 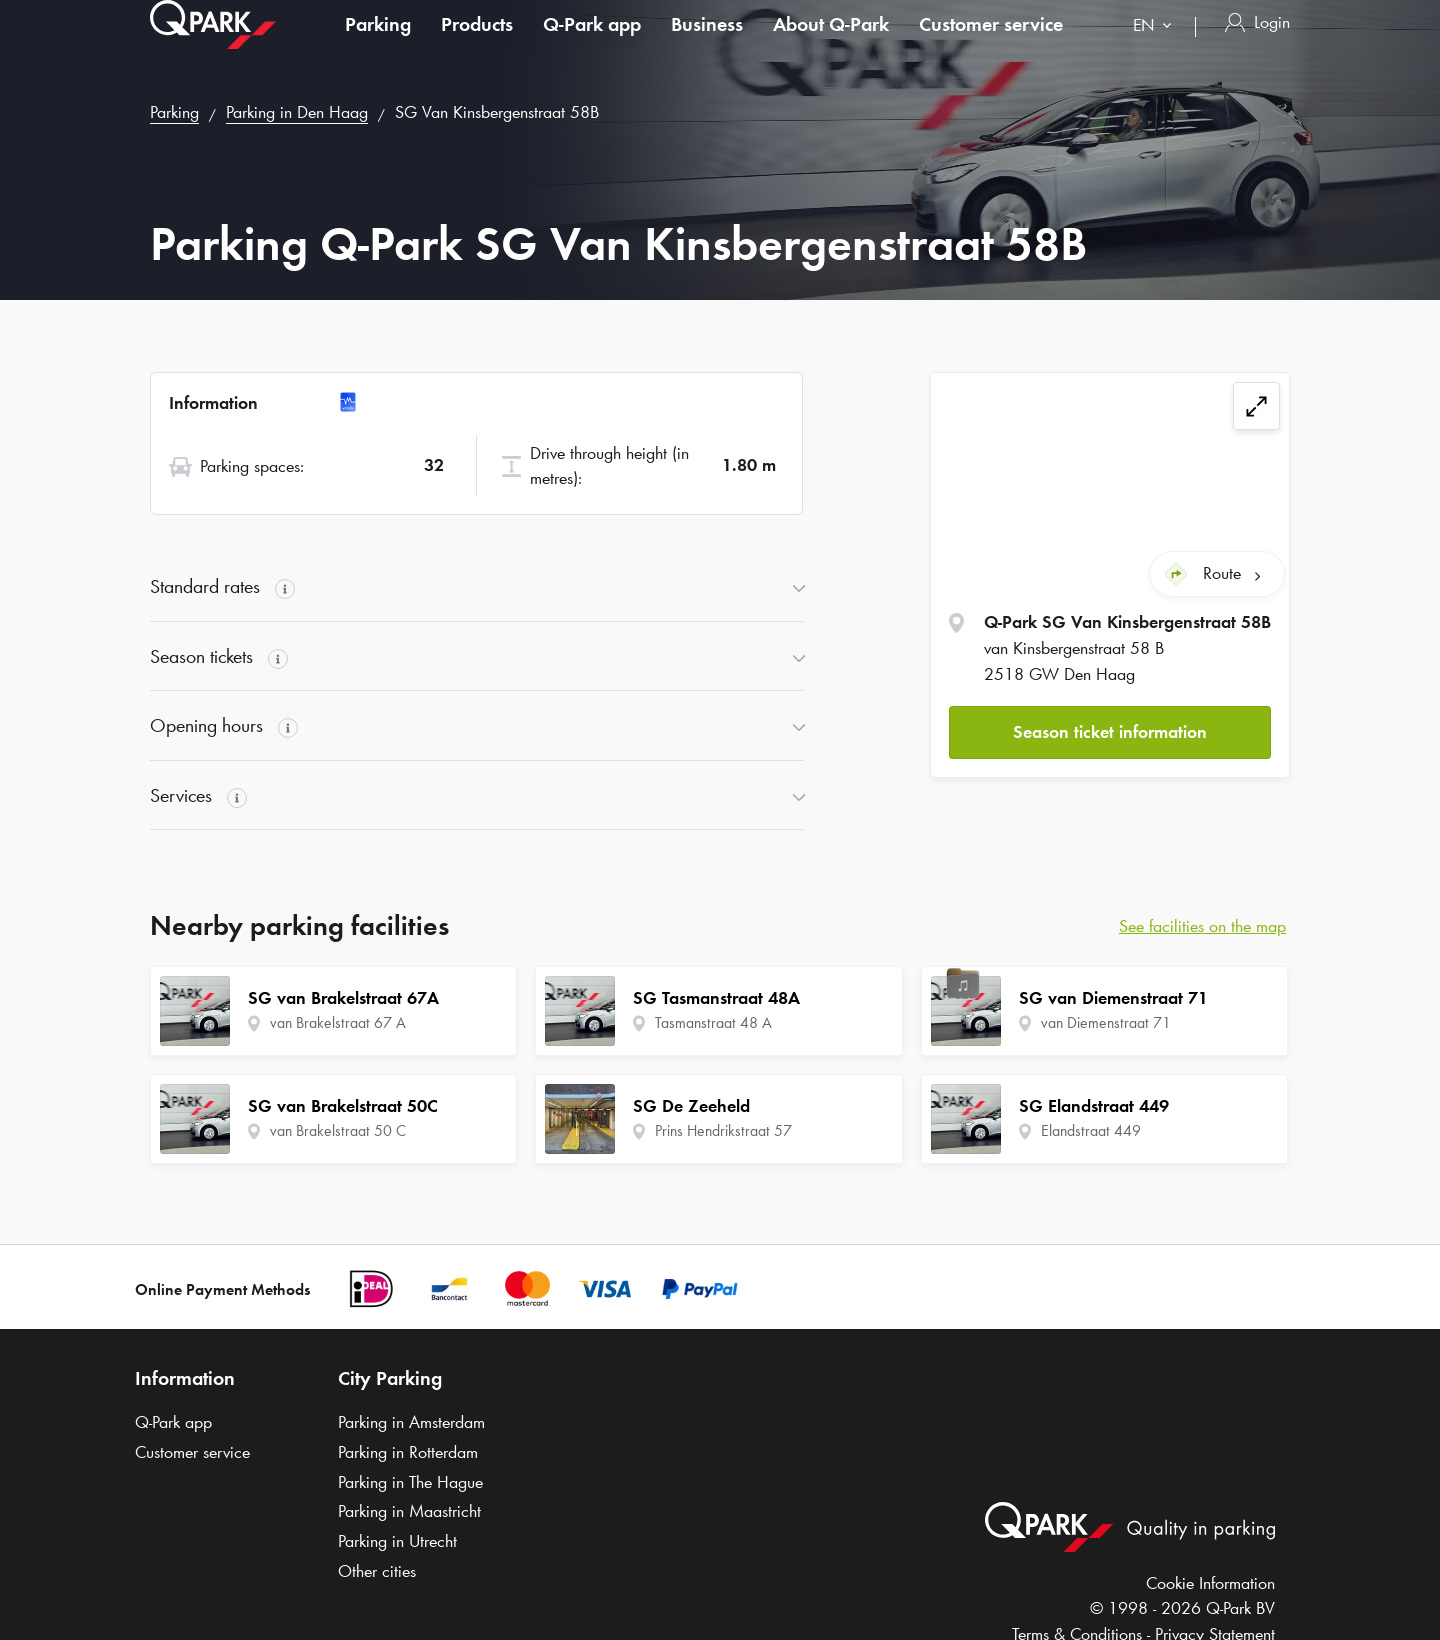 I want to click on open your music folder, so click(x=963, y=983).